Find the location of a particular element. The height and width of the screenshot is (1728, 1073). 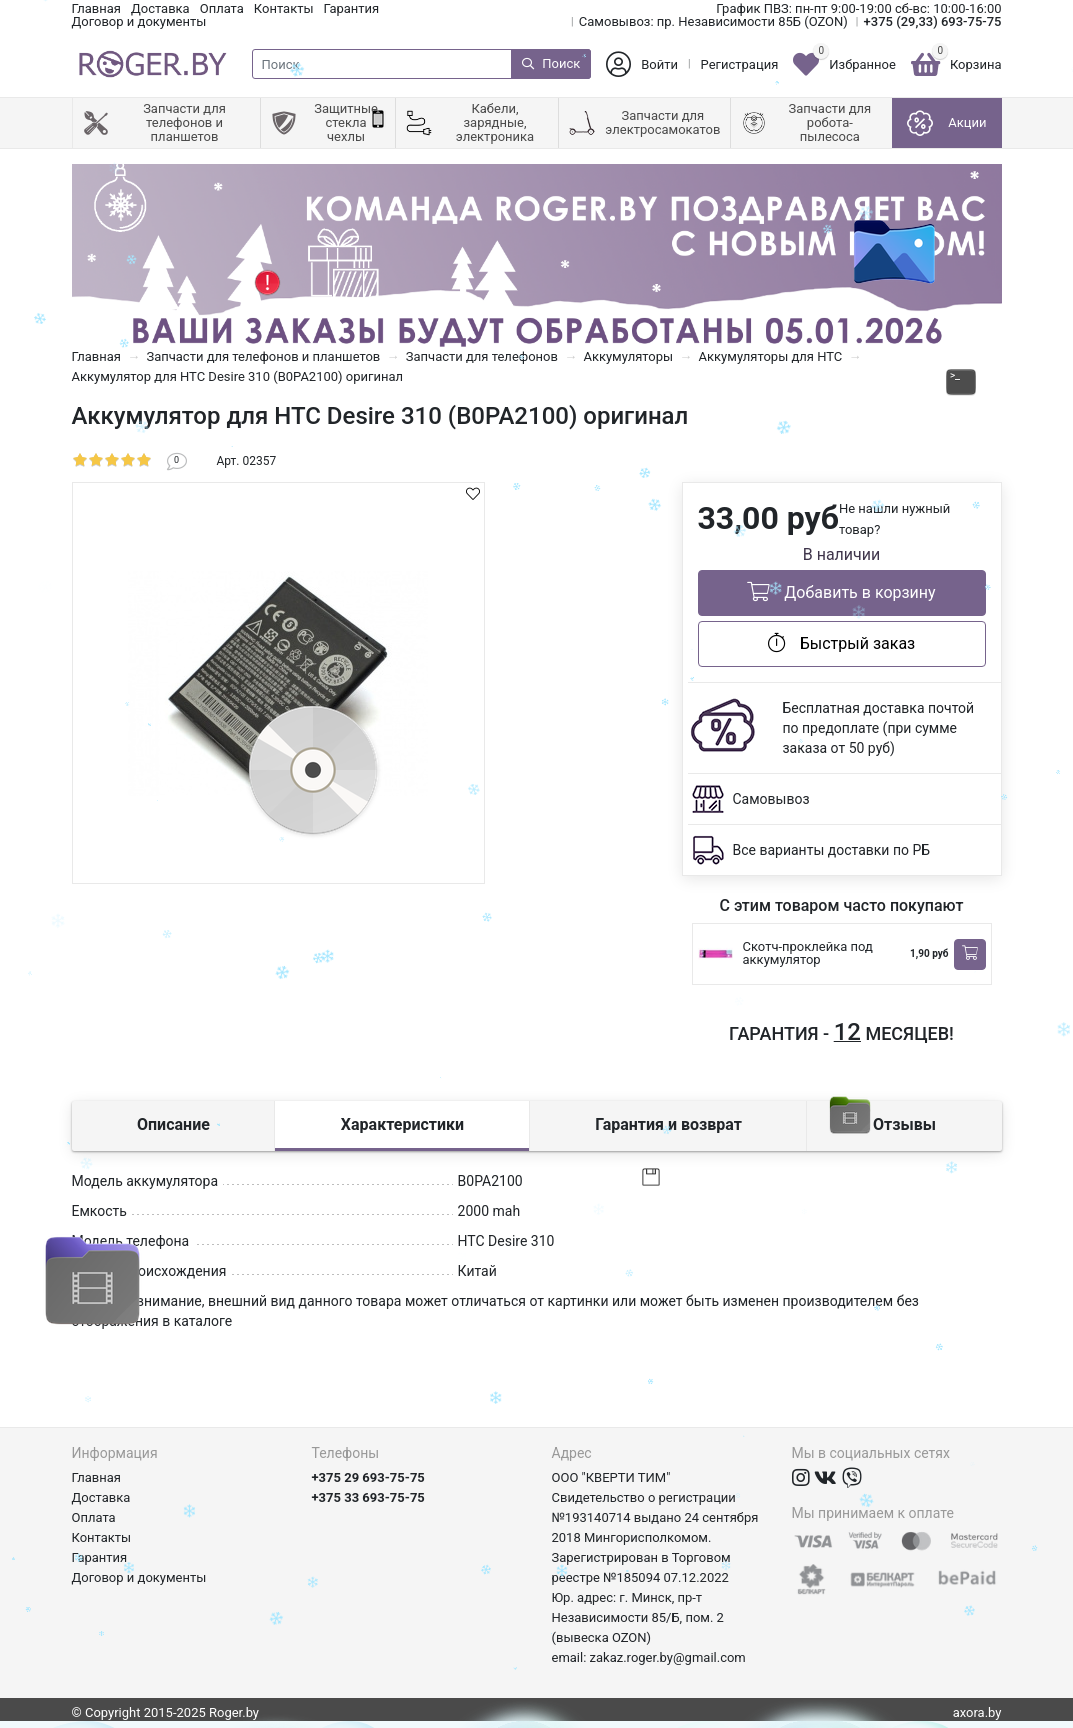

save file to disk is located at coordinates (651, 1177).